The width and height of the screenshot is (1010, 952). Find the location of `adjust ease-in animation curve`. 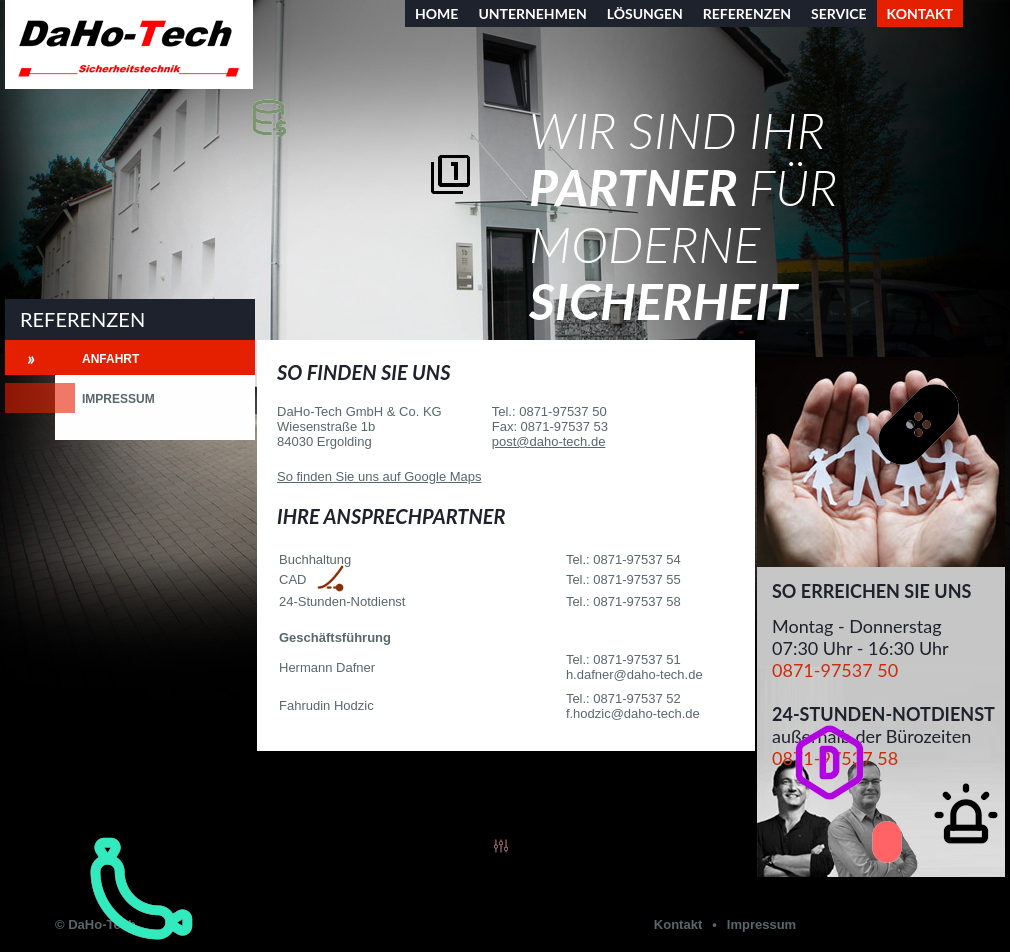

adjust ease-in animation curve is located at coordinates (330, 578).